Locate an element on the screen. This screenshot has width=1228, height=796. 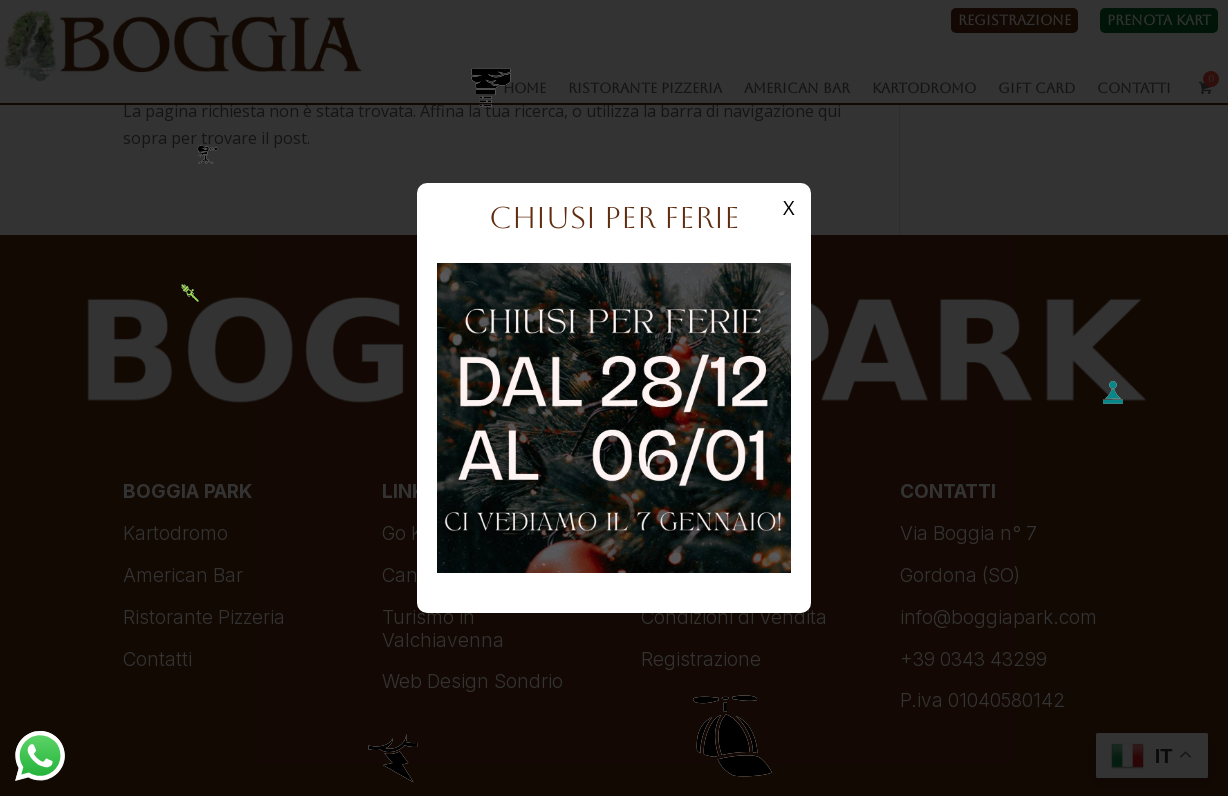
select a playful or childlike avatar accessory is located at coordinates (730, 735).